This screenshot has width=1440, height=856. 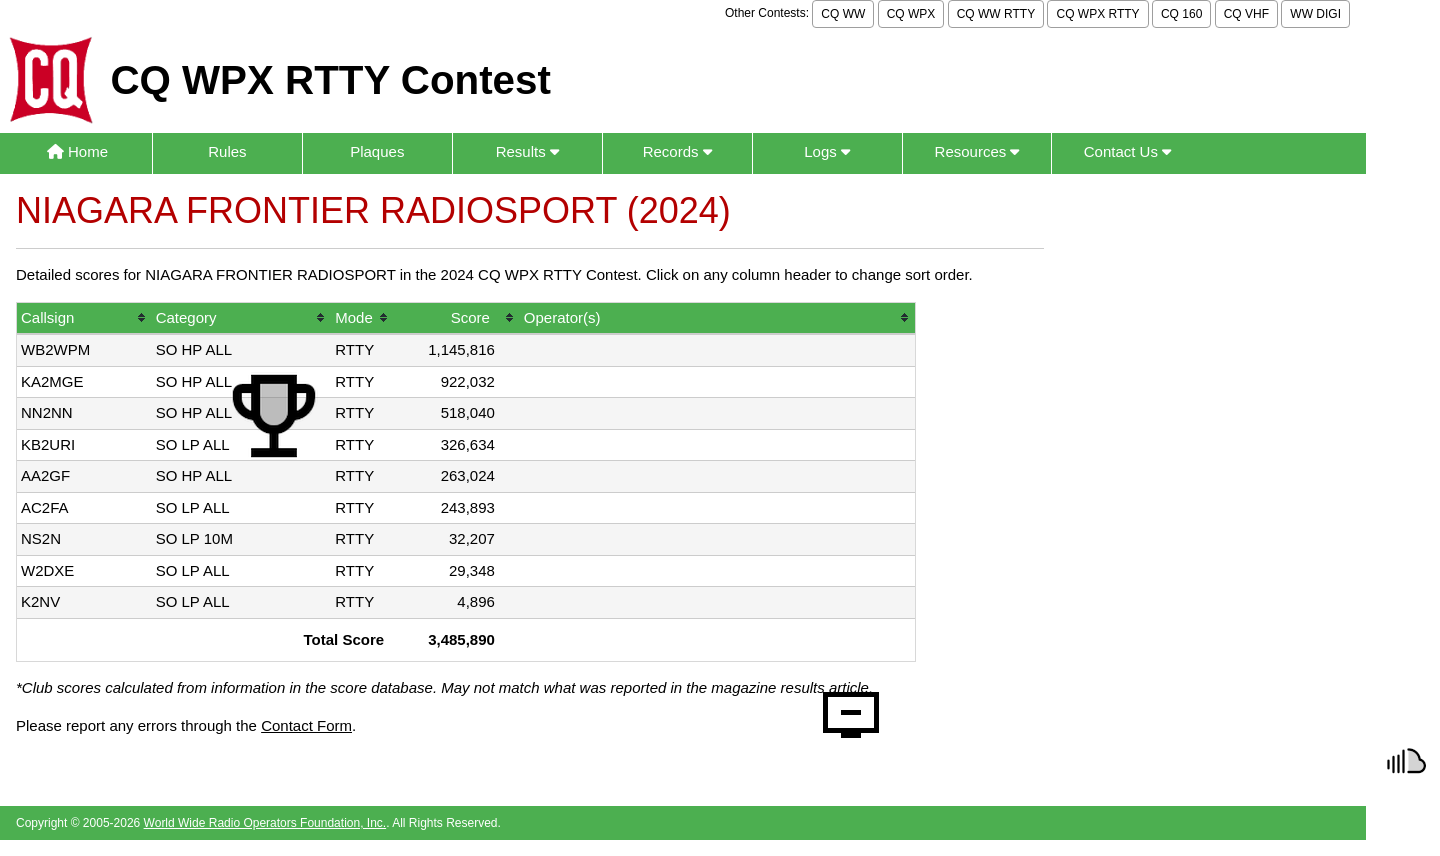 What do you see at coordinates (851, 715) in the screenshot?
I see `remove item from media queue` at bounding box center [851, 715].